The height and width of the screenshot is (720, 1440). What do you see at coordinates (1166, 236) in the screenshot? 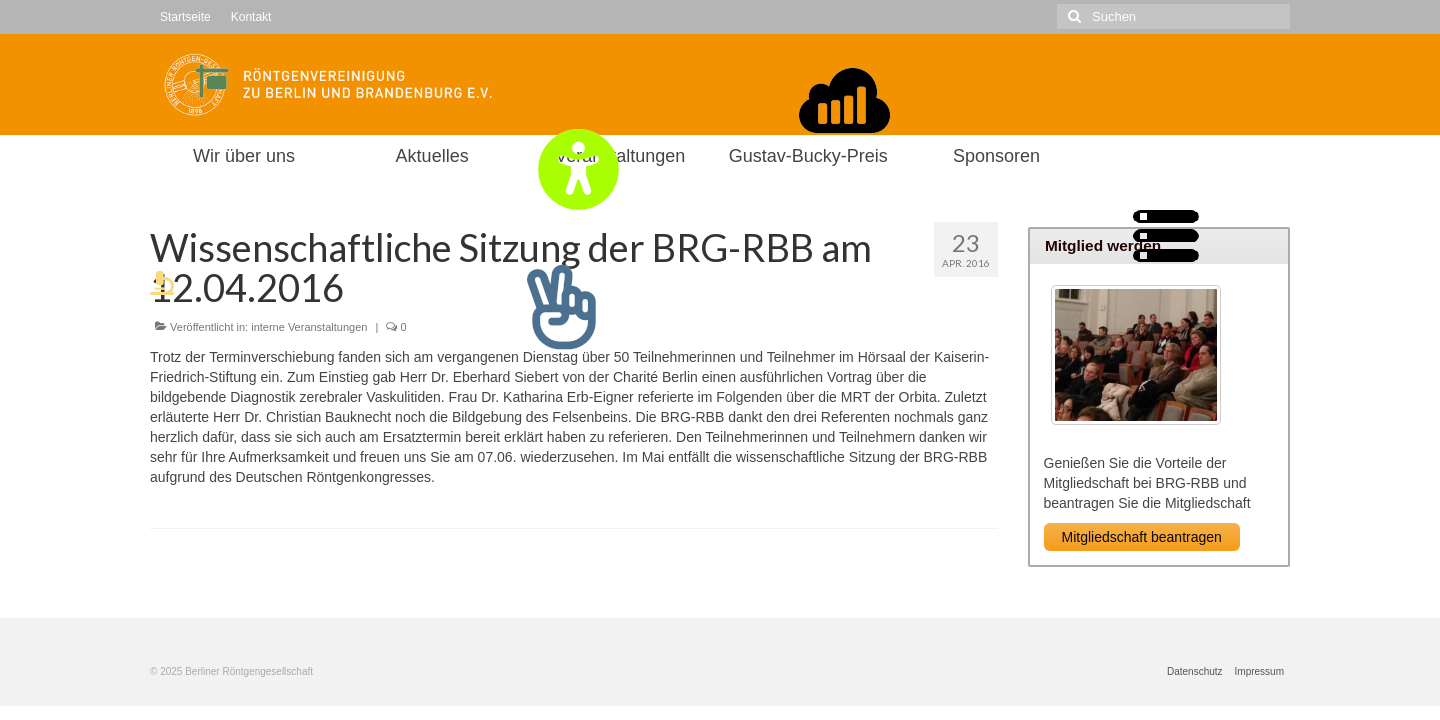
I see `view device storage settings` at bounding box center [1166, 236].